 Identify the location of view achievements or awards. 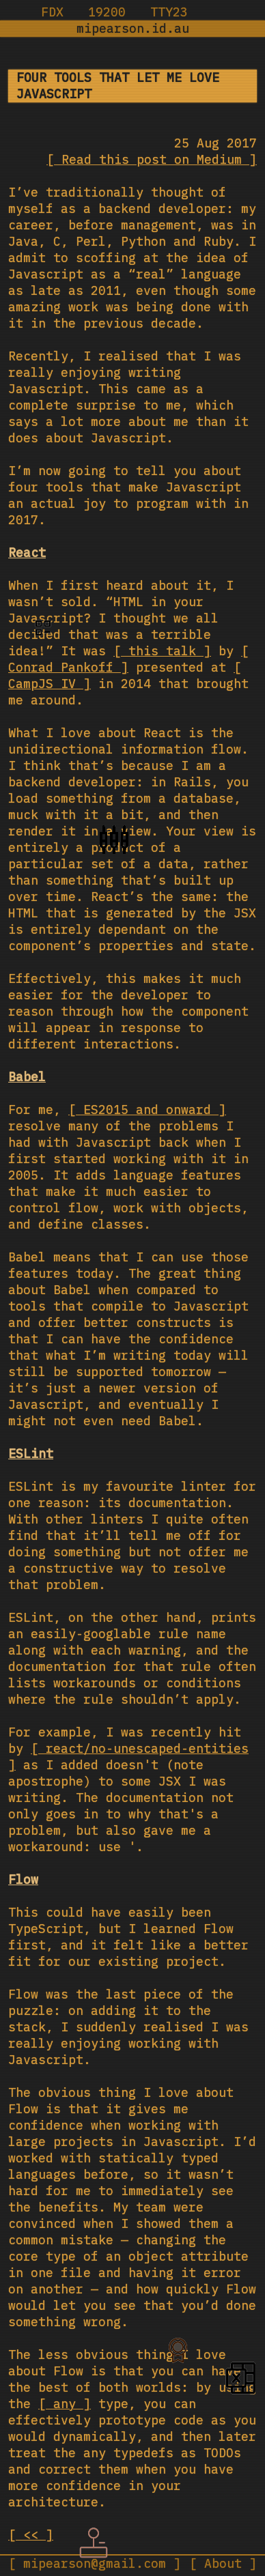
(178, 2350).